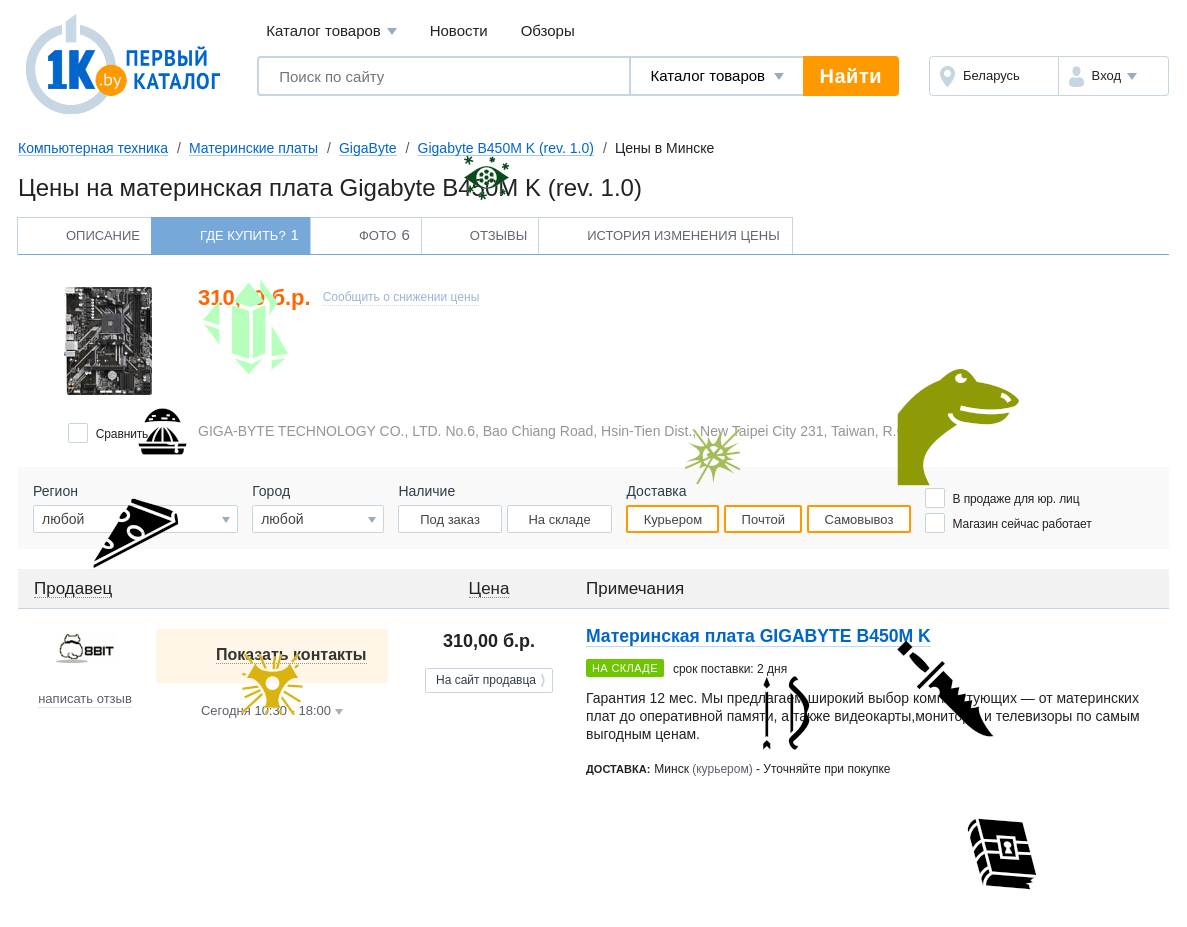 The image size is (1187, 927). Describe the element at coordinates (712, 456) in the screenshot. I see `indicates nuclear fission or atomic reaction` at that location.